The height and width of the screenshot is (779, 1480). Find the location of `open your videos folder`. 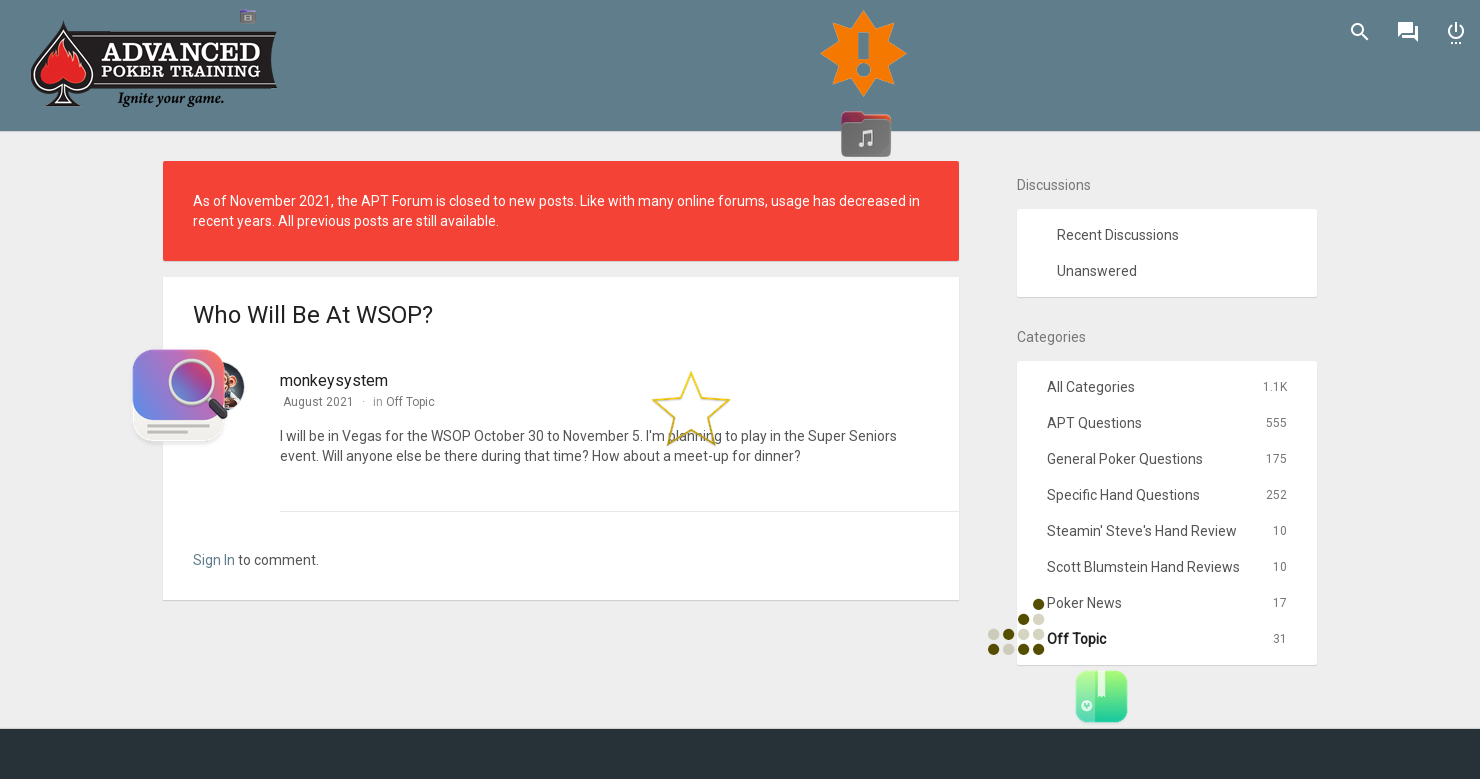

open your videos folder is located at coordinates (248, 16).